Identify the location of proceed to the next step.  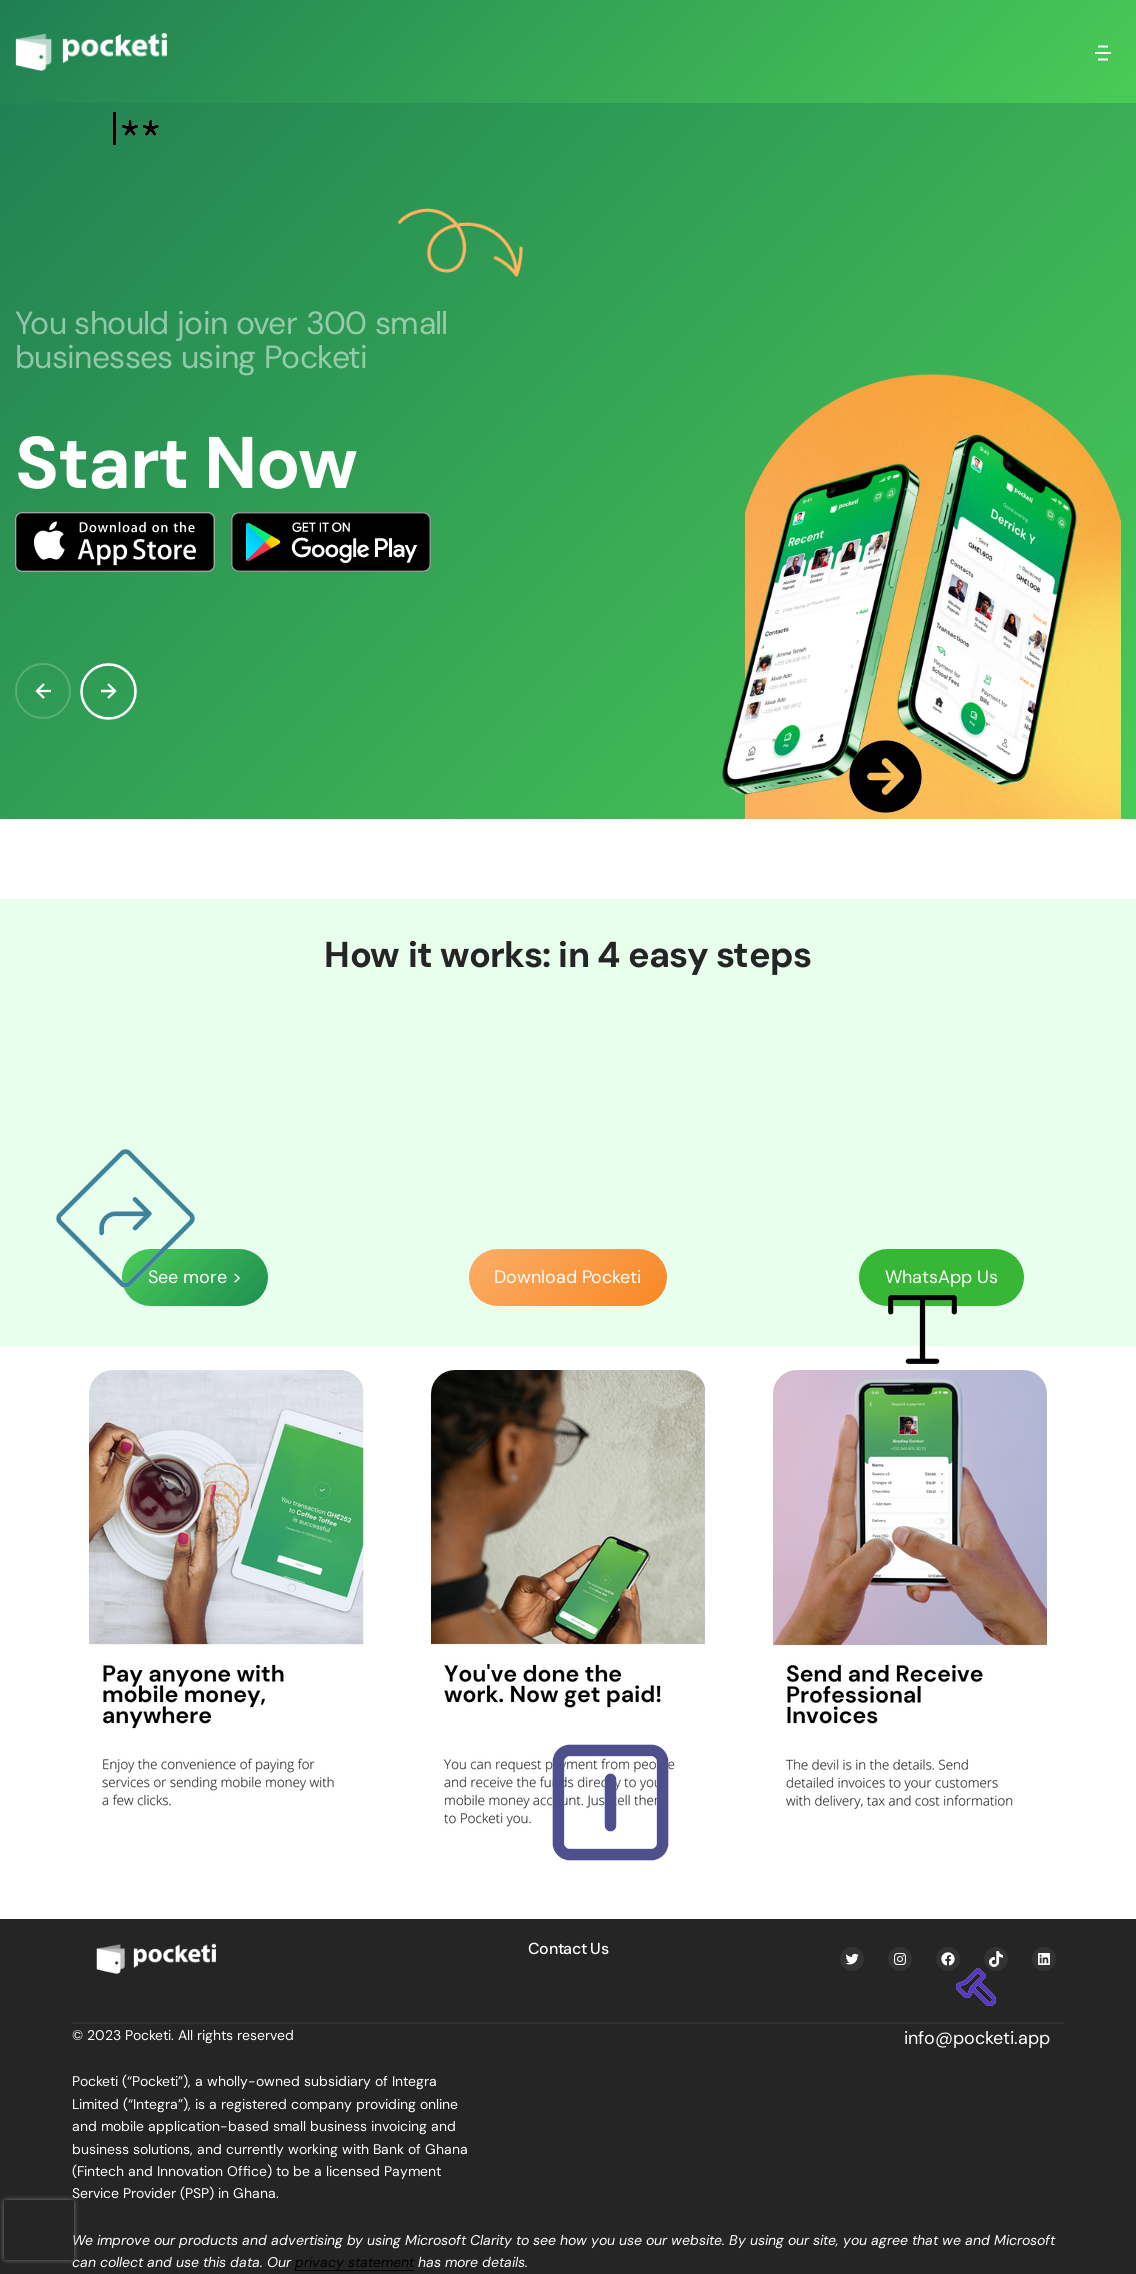
(885, 776).